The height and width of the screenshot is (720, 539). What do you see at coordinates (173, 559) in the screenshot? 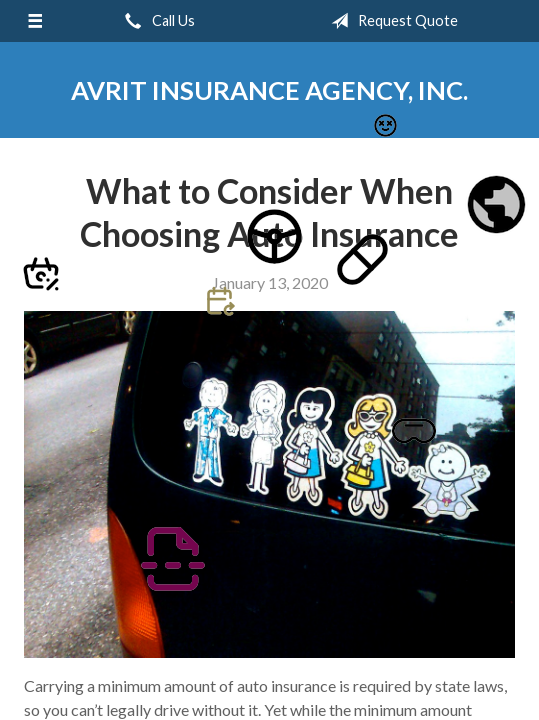
I see `insert a page break in the document` at bounding box center [173, 559].